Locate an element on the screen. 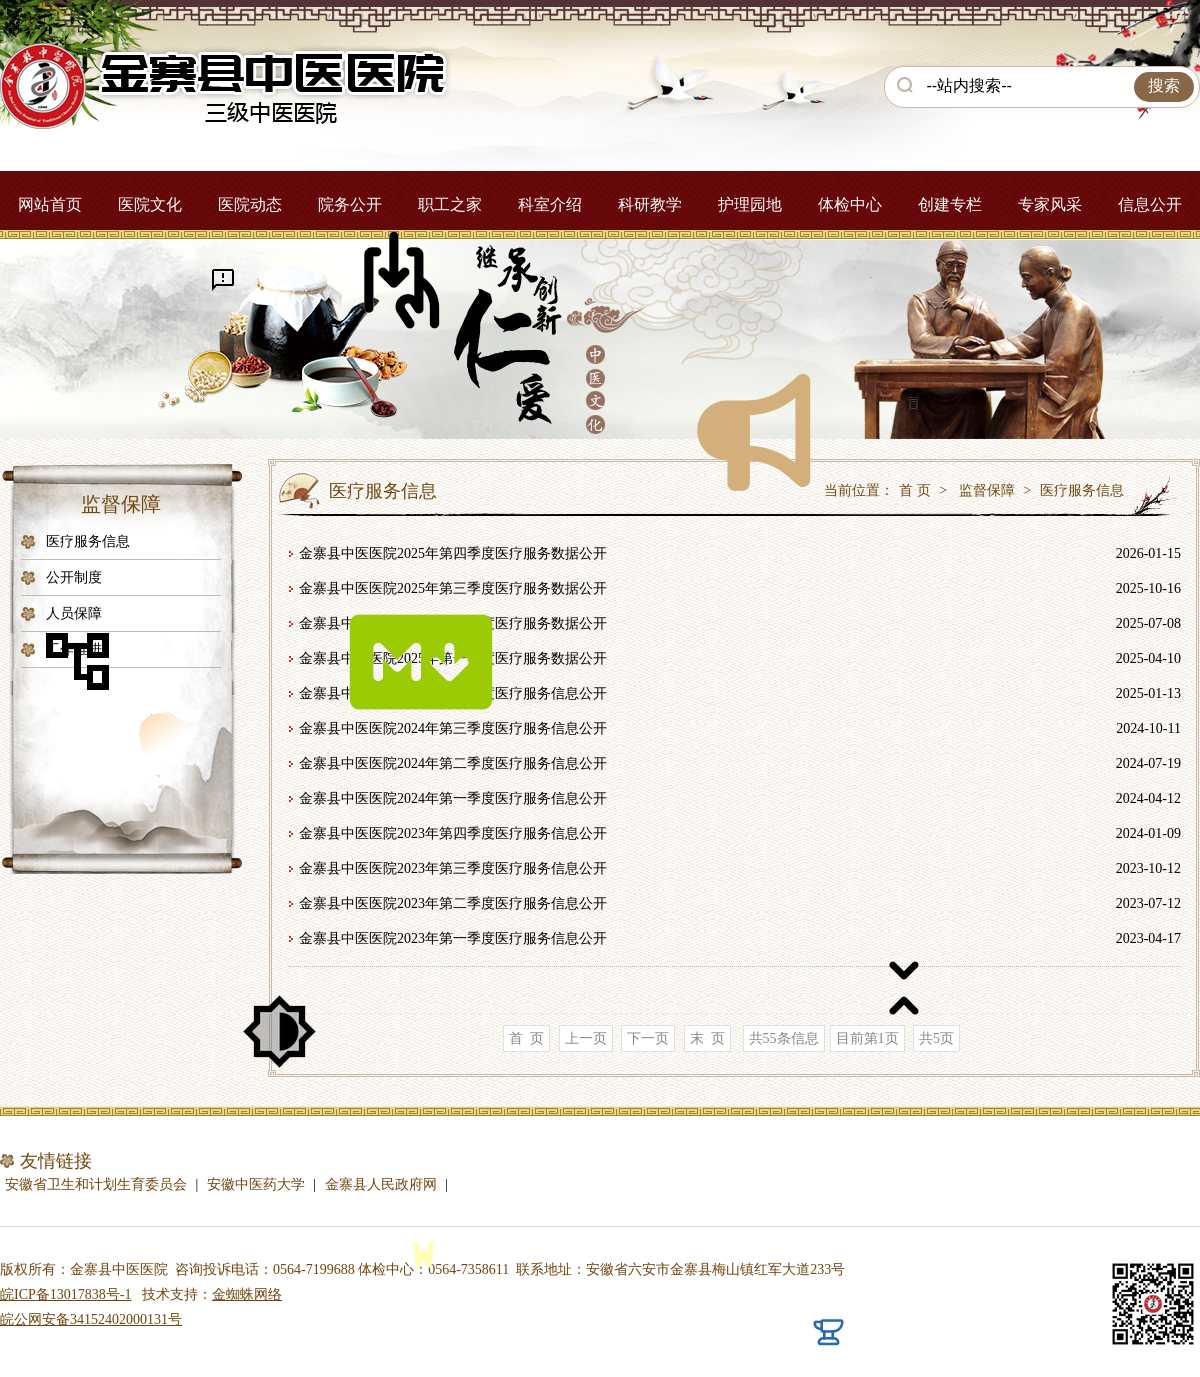 The image size is (1200, 1377). view organizational hierarchy or structure is located at coordinates (77, 661).